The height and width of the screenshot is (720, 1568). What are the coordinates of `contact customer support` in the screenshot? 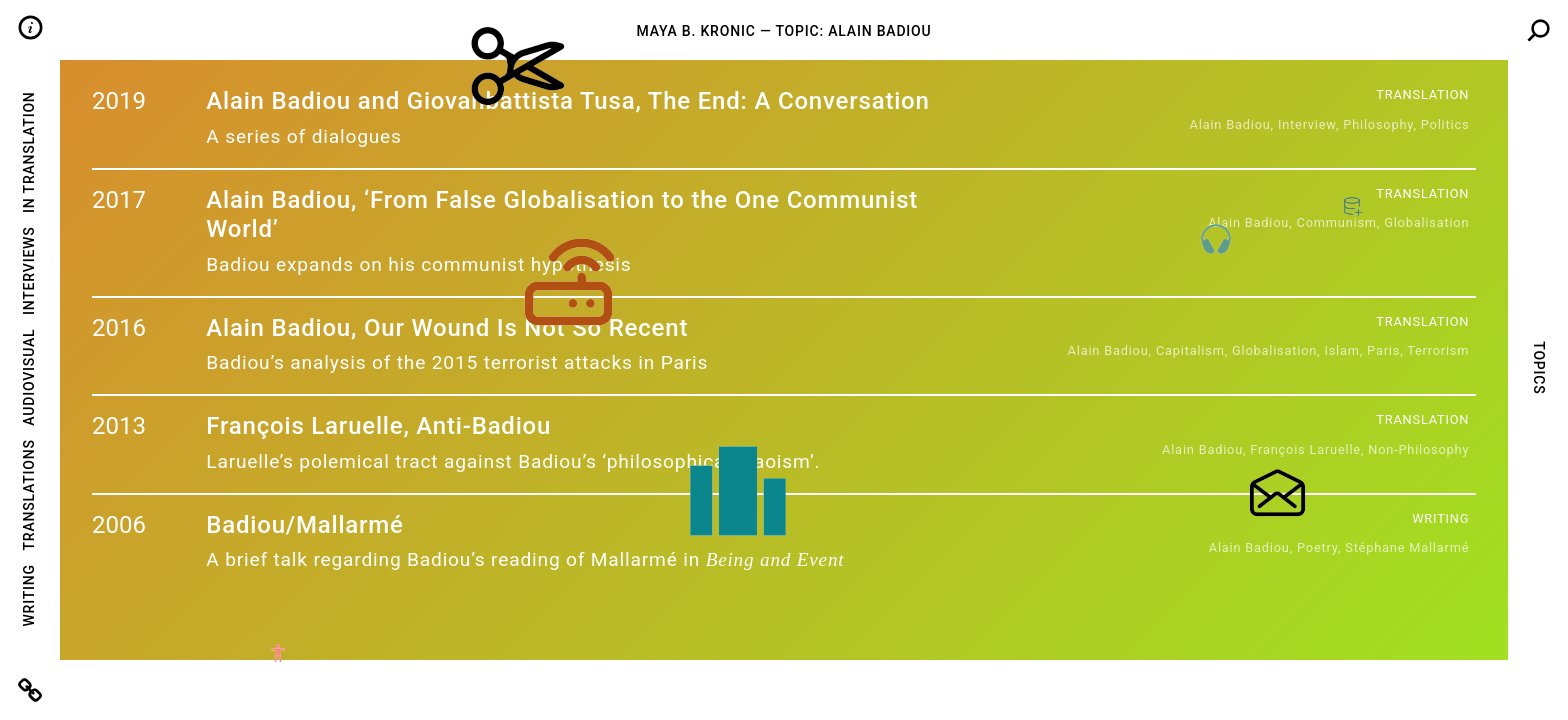 It's located at (1216, 239).